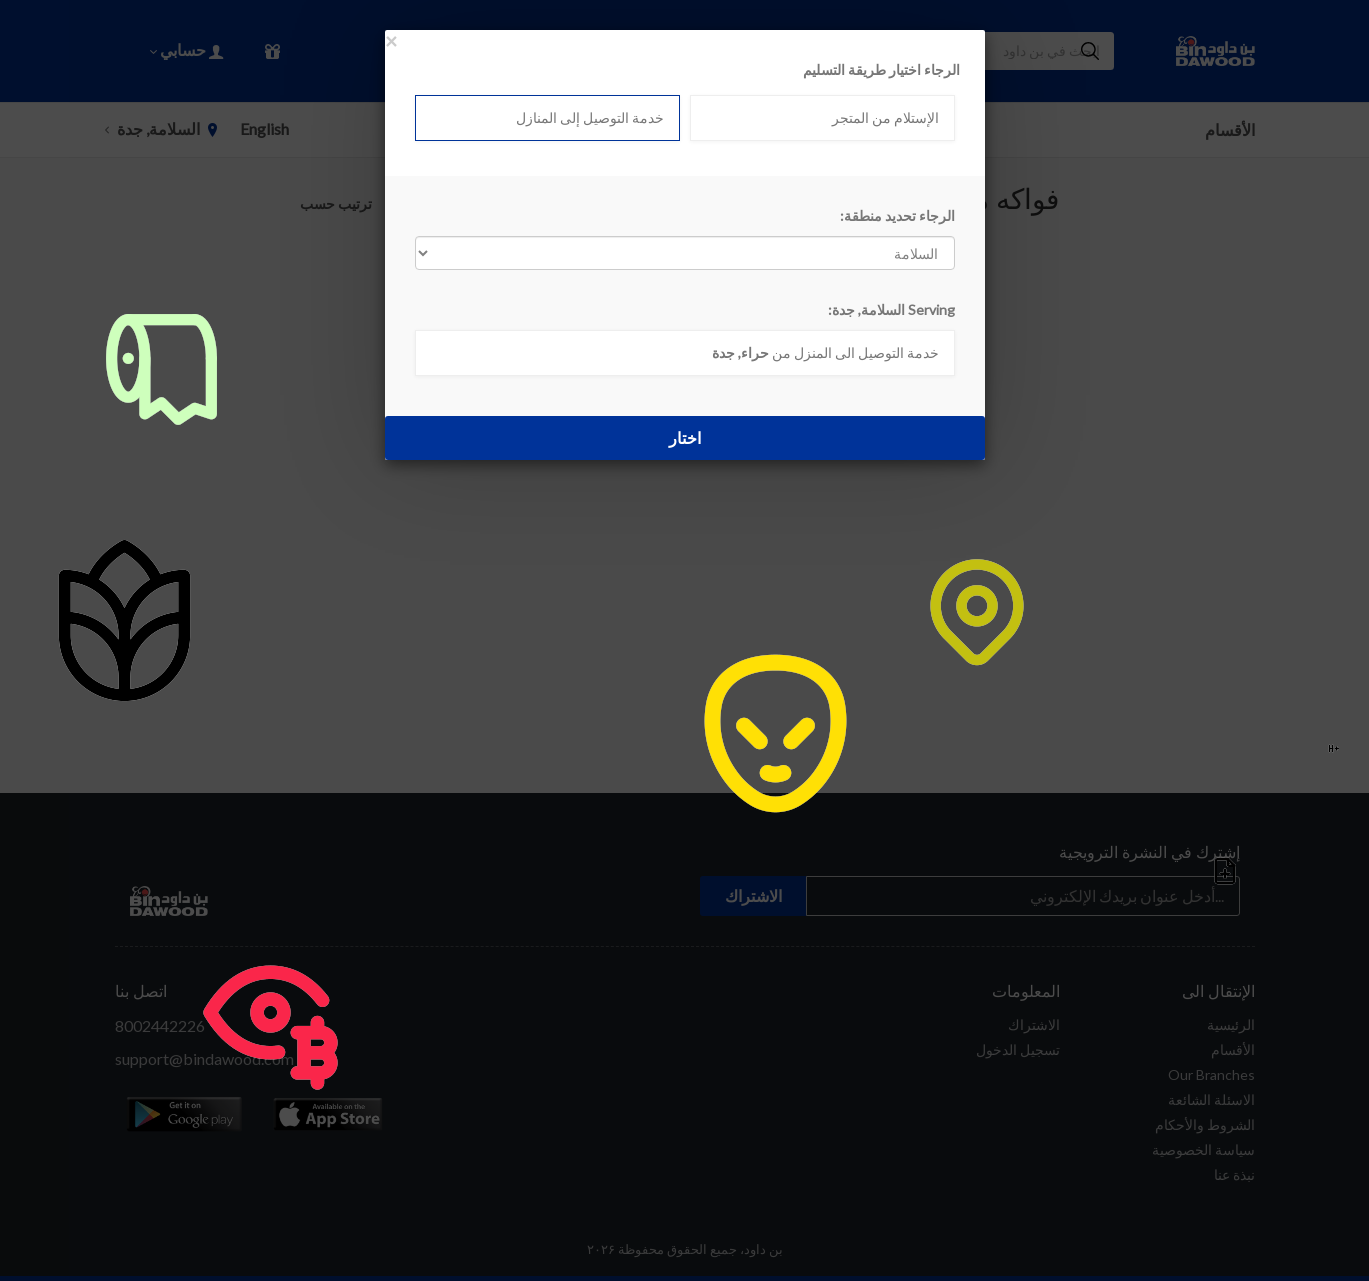  I want to click on indicates H+ (HSPA+) mobile network connection, so click(1333, 748).